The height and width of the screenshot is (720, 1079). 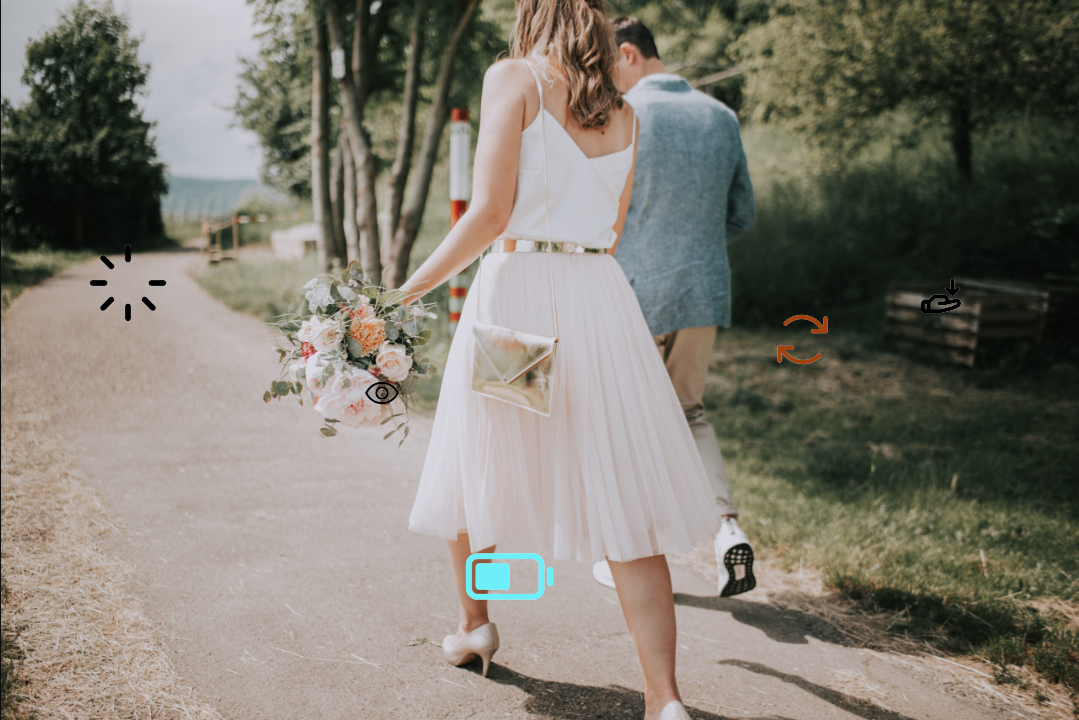 What do you see at coordinates (802, 339) in the screenshot?
I see `refresh or reload content` at bounding box center [802, 339].